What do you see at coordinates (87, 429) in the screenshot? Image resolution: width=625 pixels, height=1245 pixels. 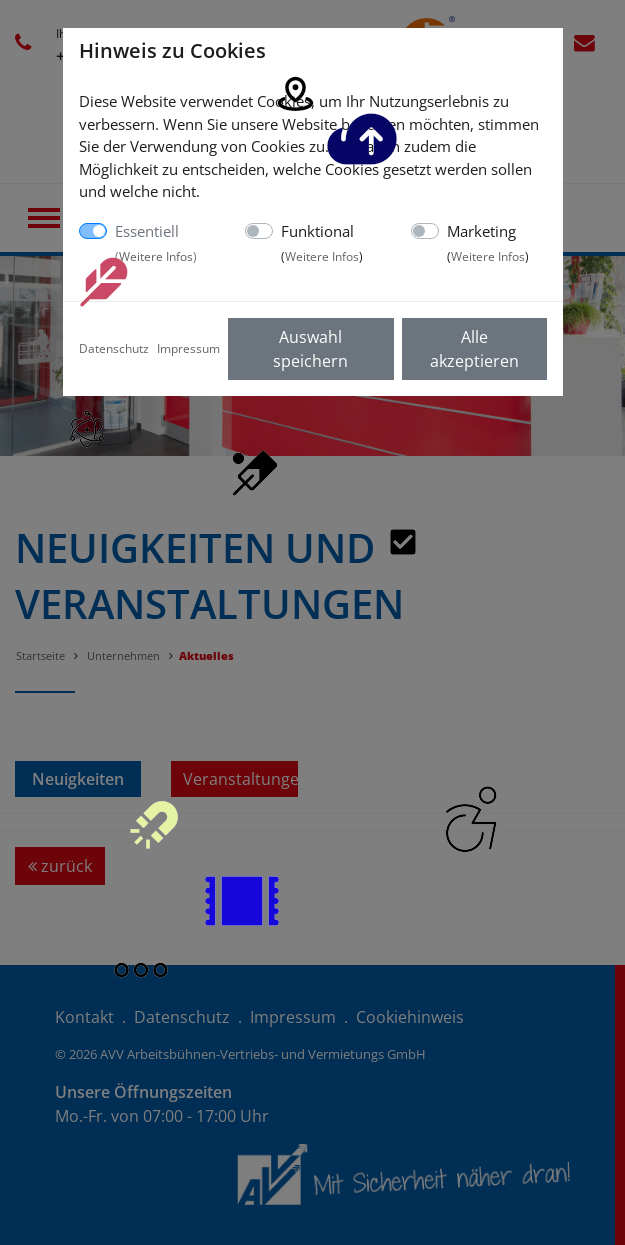 I see `electron framework logo` at bounding box center [87, 429].